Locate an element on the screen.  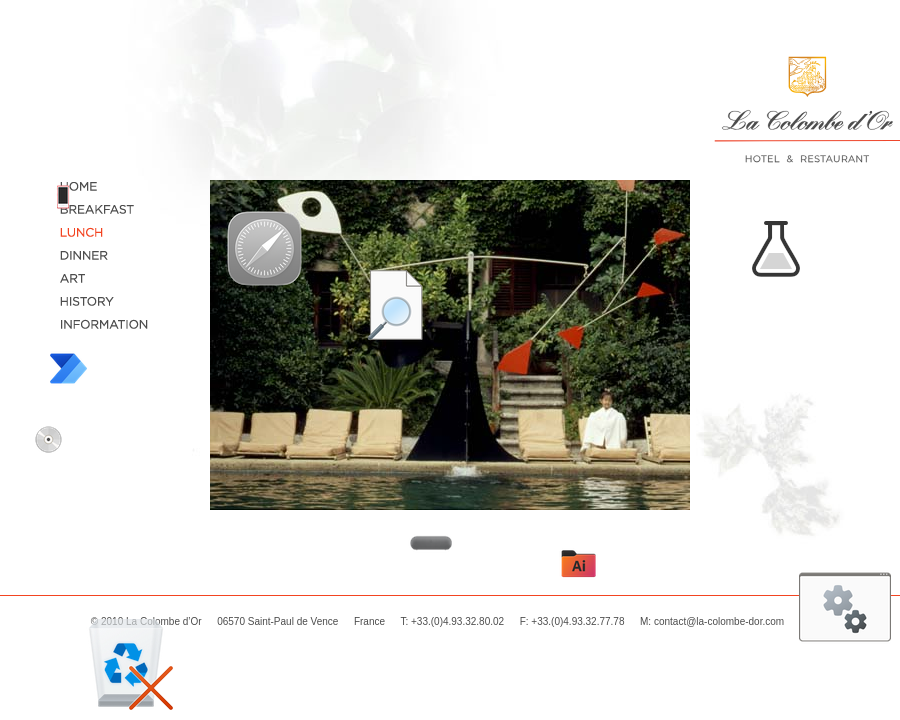
open microsoft power automate is located at coordinates (68, 368).